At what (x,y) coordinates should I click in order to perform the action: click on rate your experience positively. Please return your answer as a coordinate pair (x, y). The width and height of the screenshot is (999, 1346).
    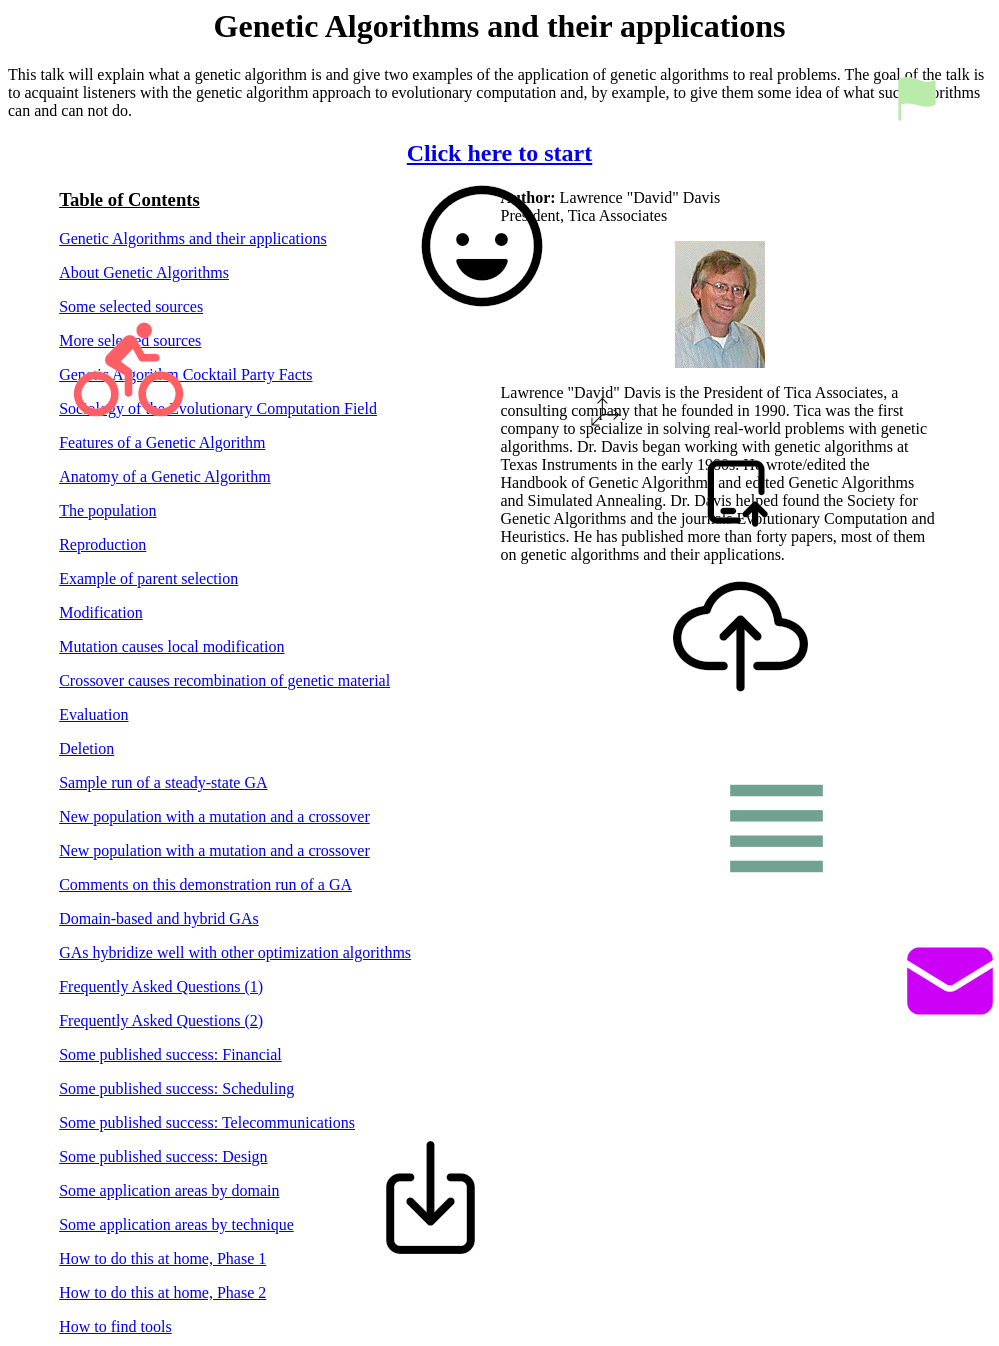
    Looking at the image, I should click on (482, 246).